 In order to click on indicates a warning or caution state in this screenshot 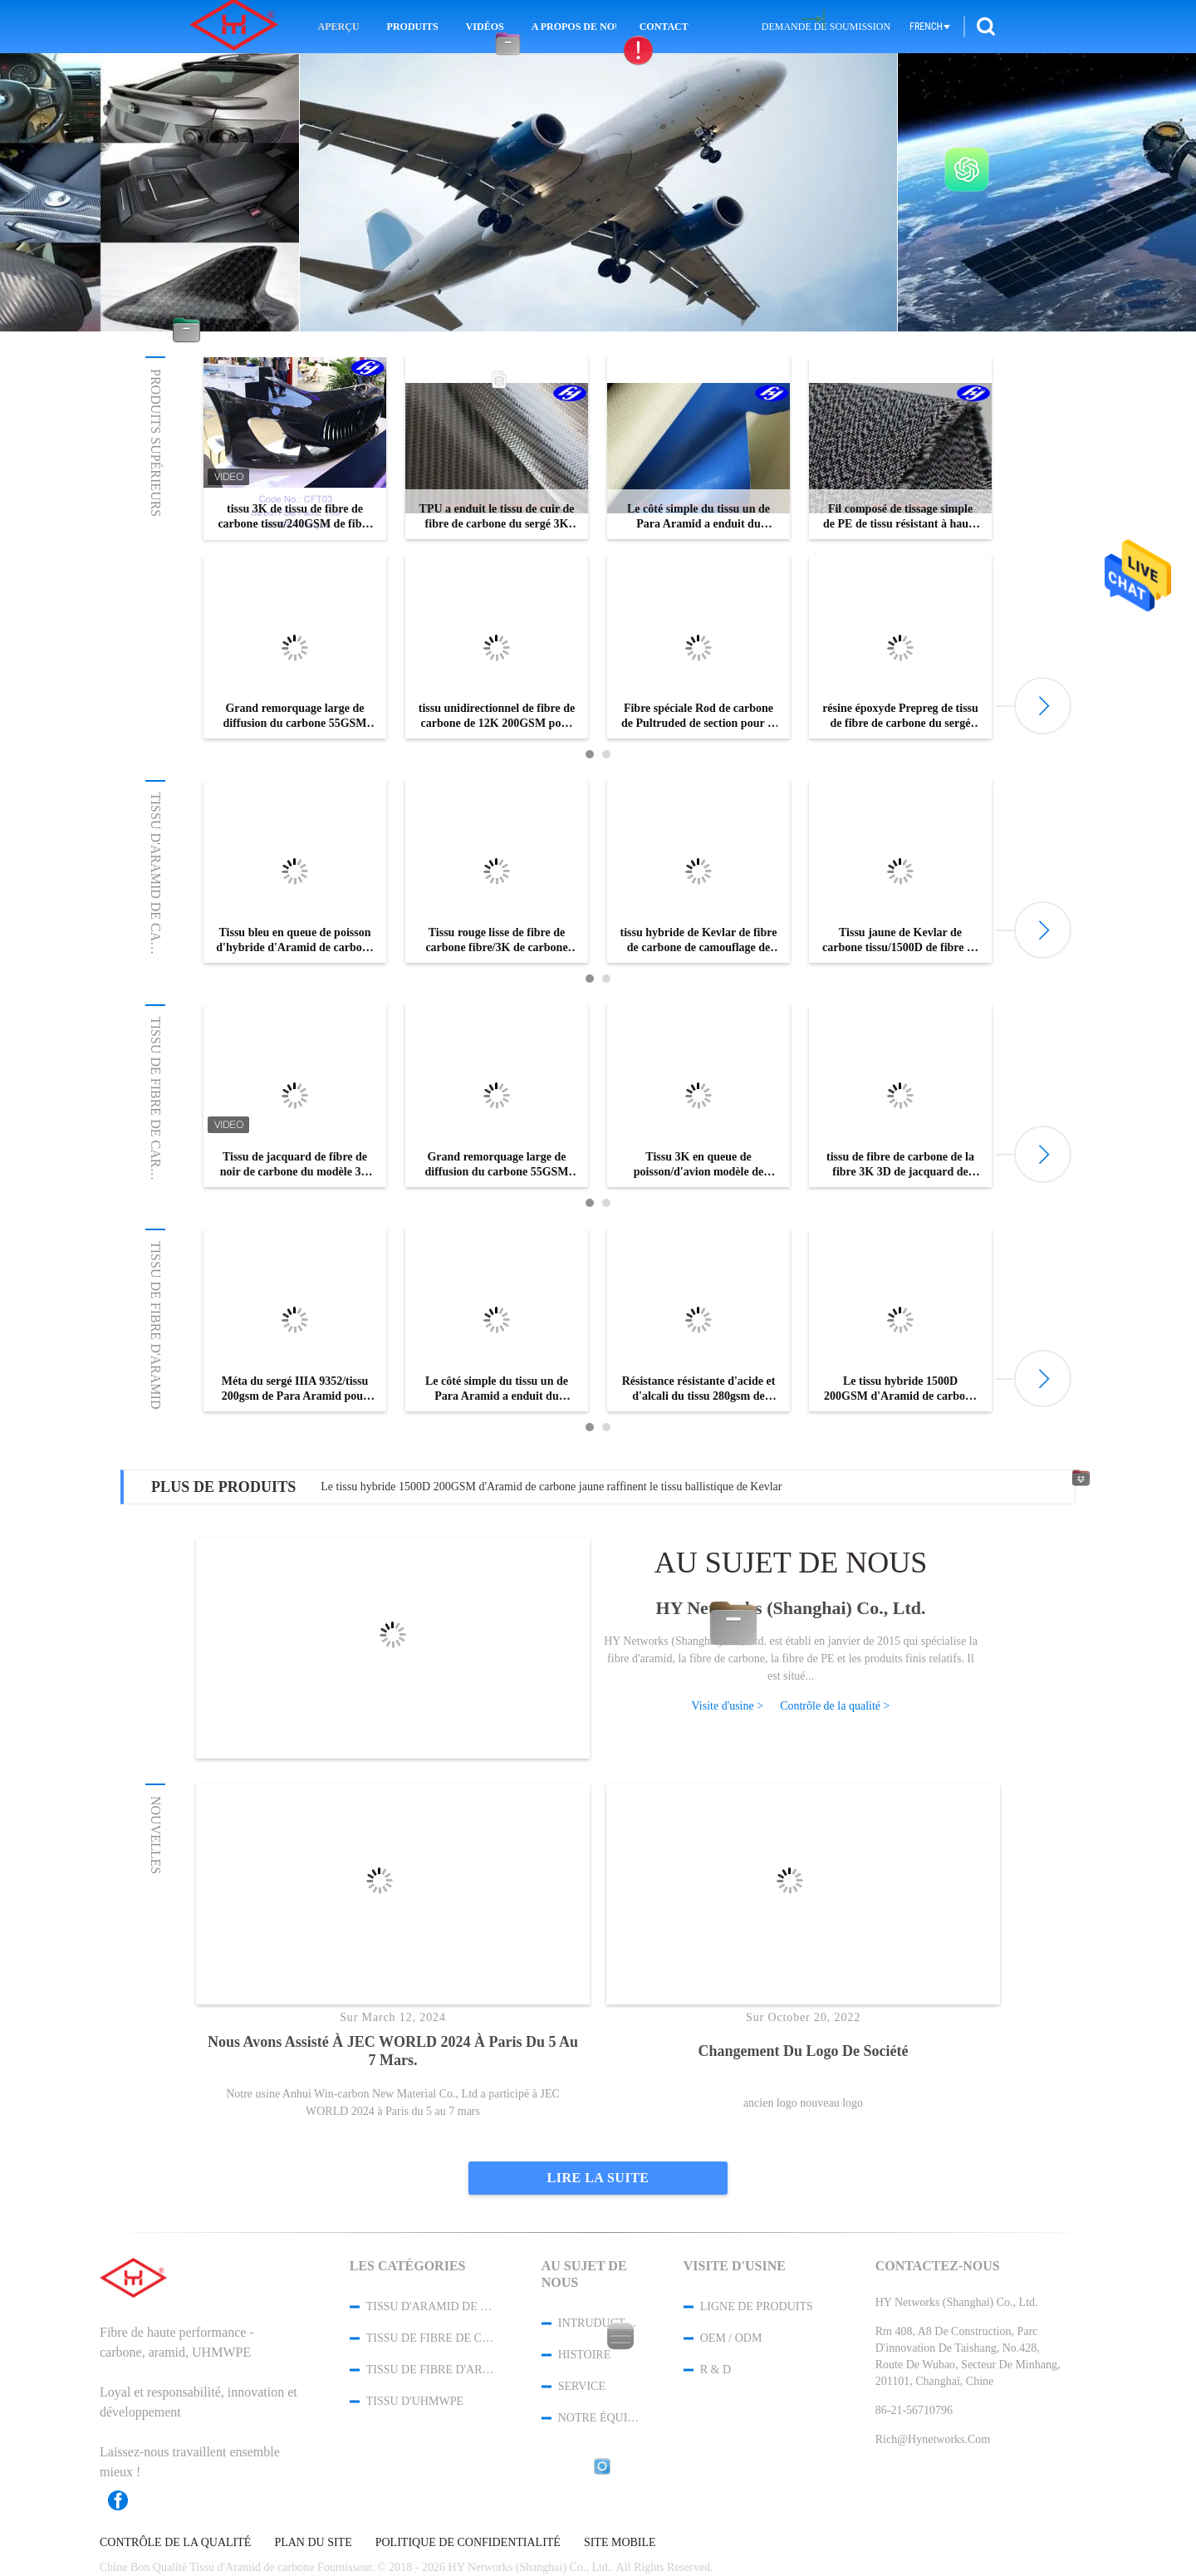, I will do `click(638, 50)`.